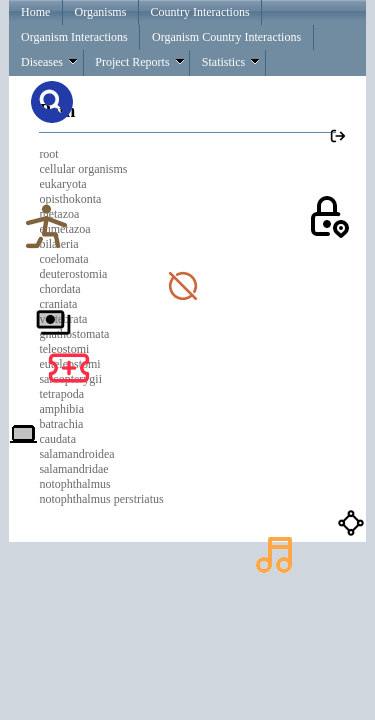 Image resolution: width=375 pixels, height=720 pixels. What do you see at coordinates (276, 555) in the screenshot?
I see `access music library or player` at bounding box center [276, 555].